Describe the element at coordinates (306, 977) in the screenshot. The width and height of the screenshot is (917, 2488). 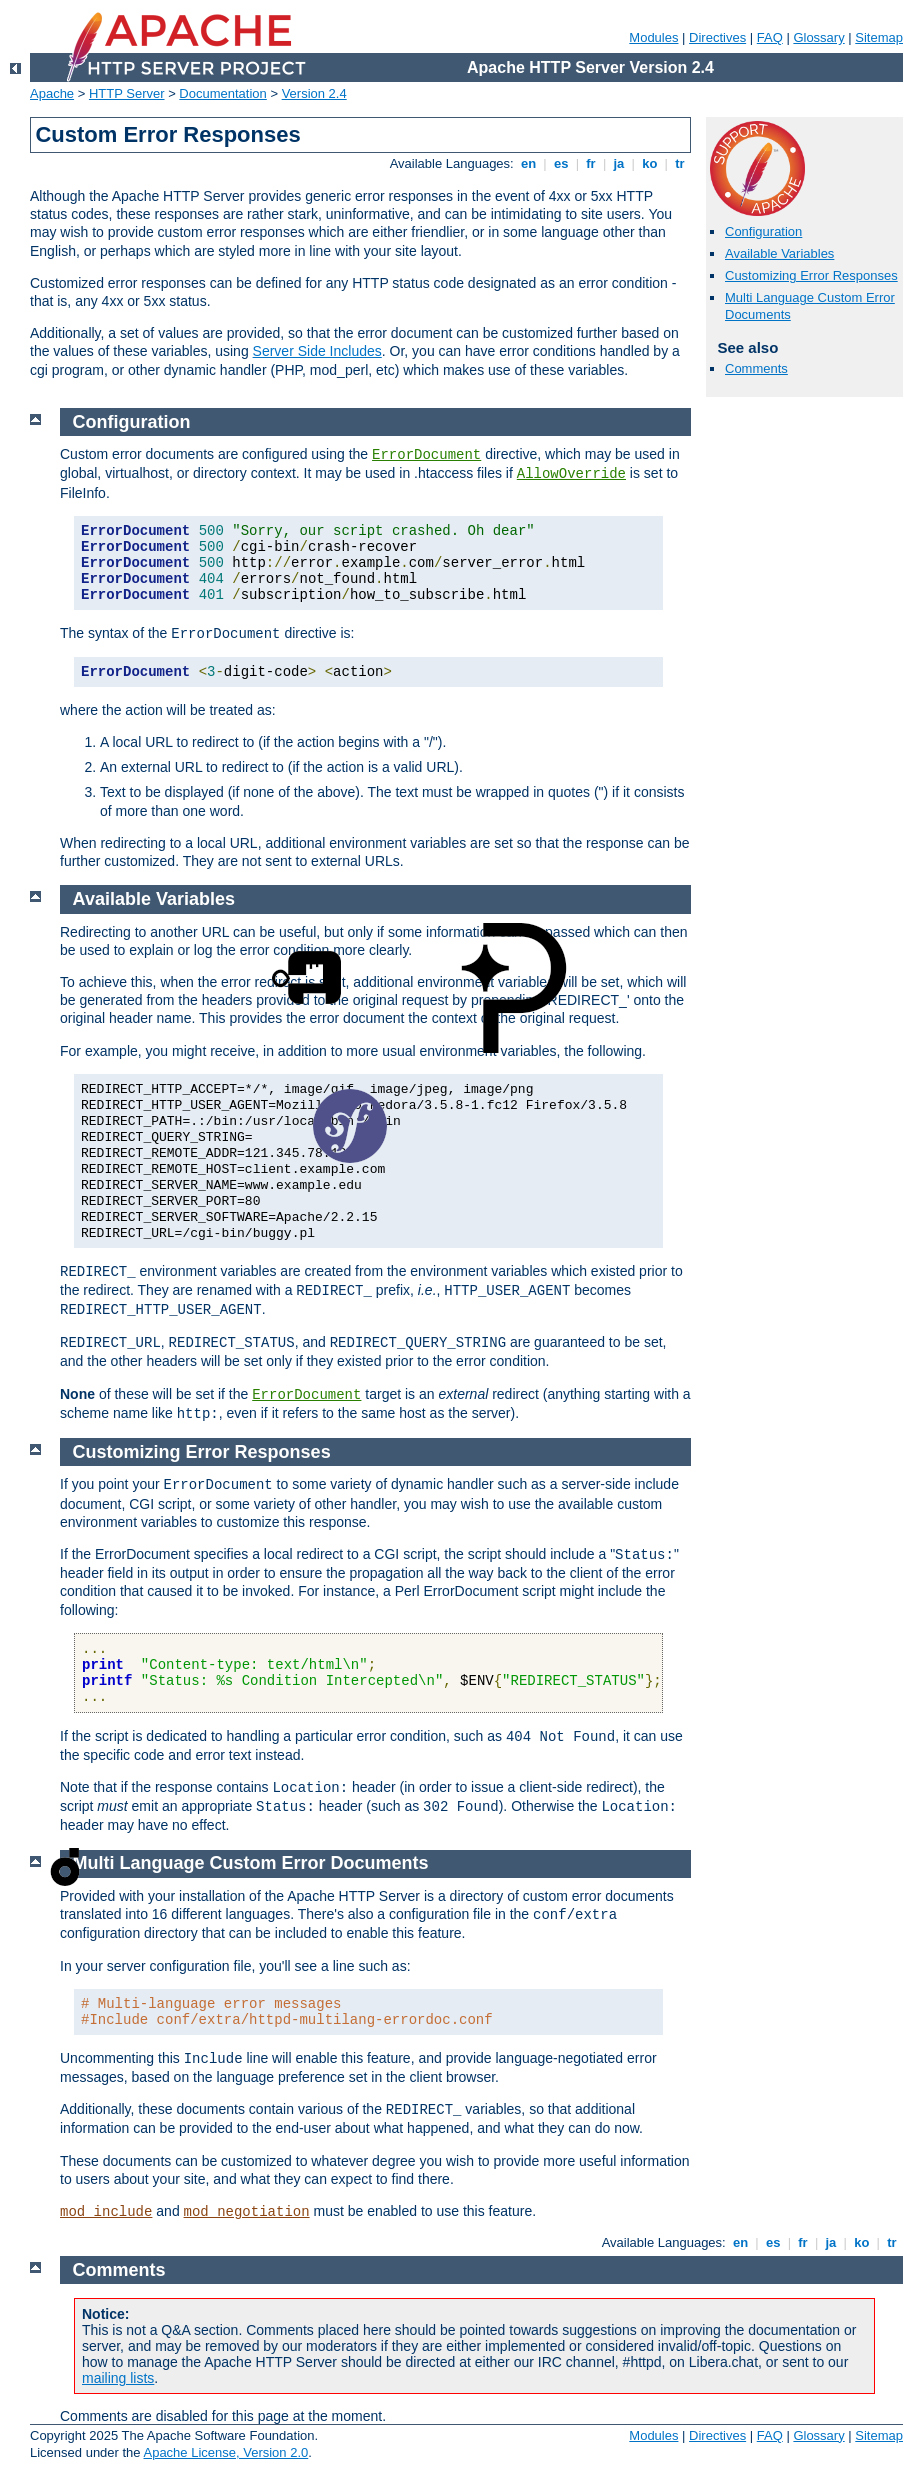
I see `open authentik identity provider settings` at that location.